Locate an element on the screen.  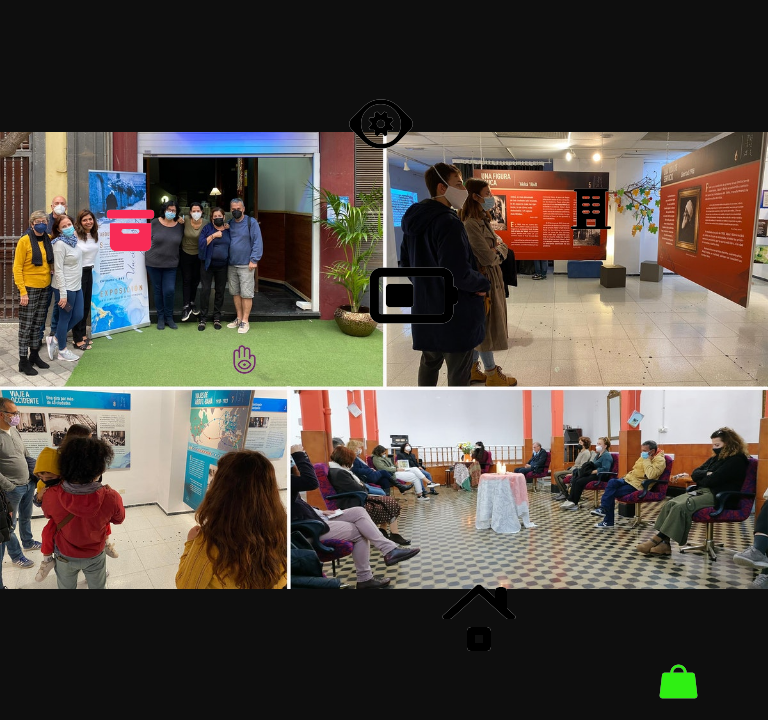
archive this item is located at coordinates (130, 230).